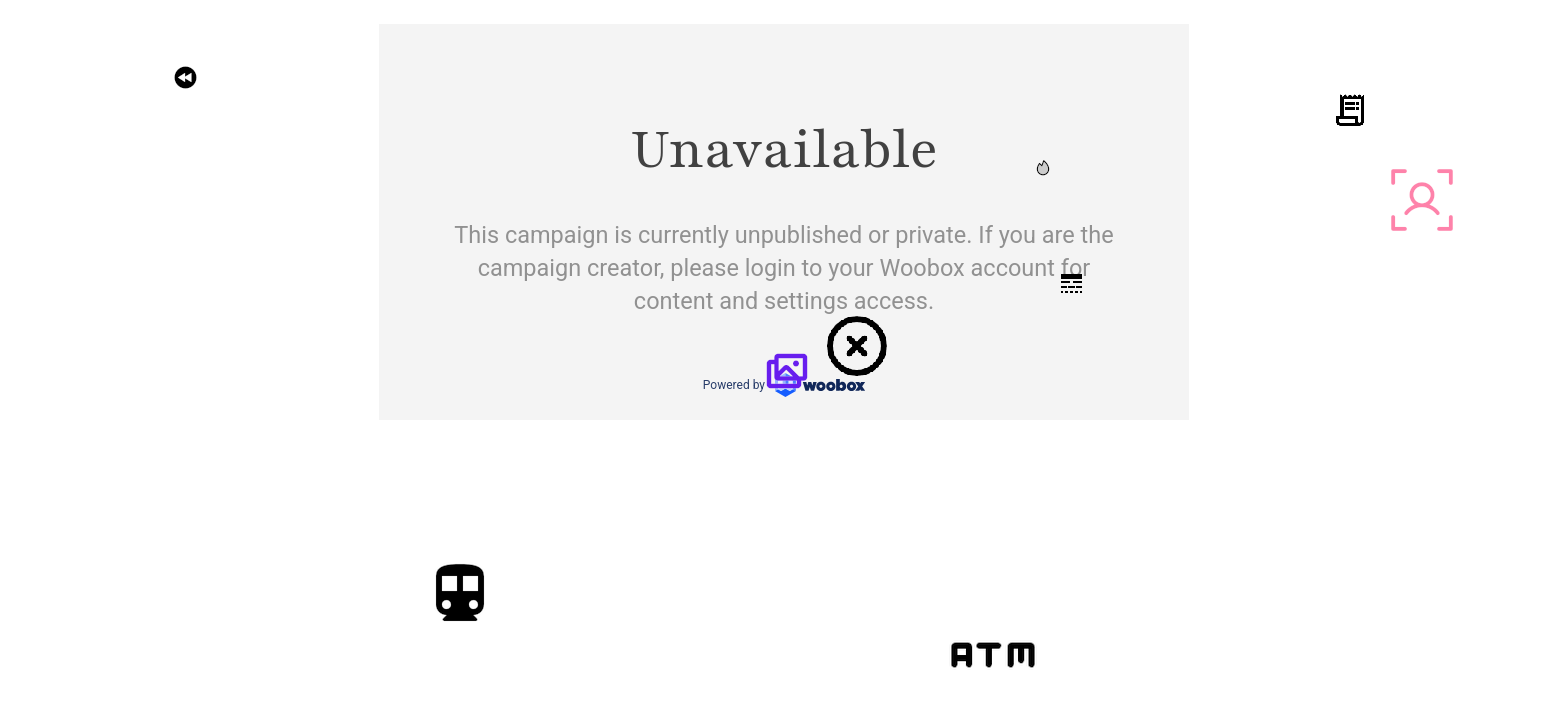  I want to click on find nearby ATM locations, so click(993, 655).